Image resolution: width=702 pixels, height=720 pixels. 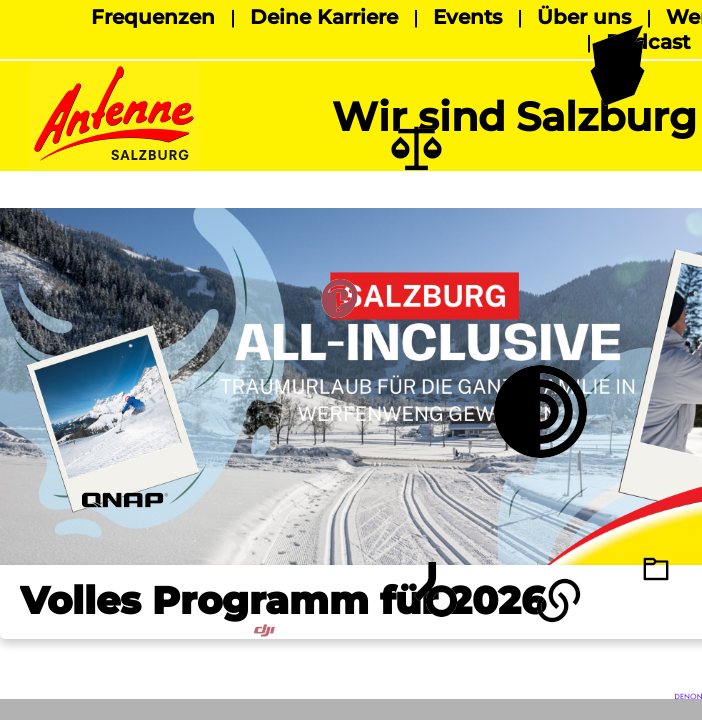 What do you see at coordinates (435, 589) in the screenshot?
I see `open the Beatport app or website` at bounding box center [435, 589].